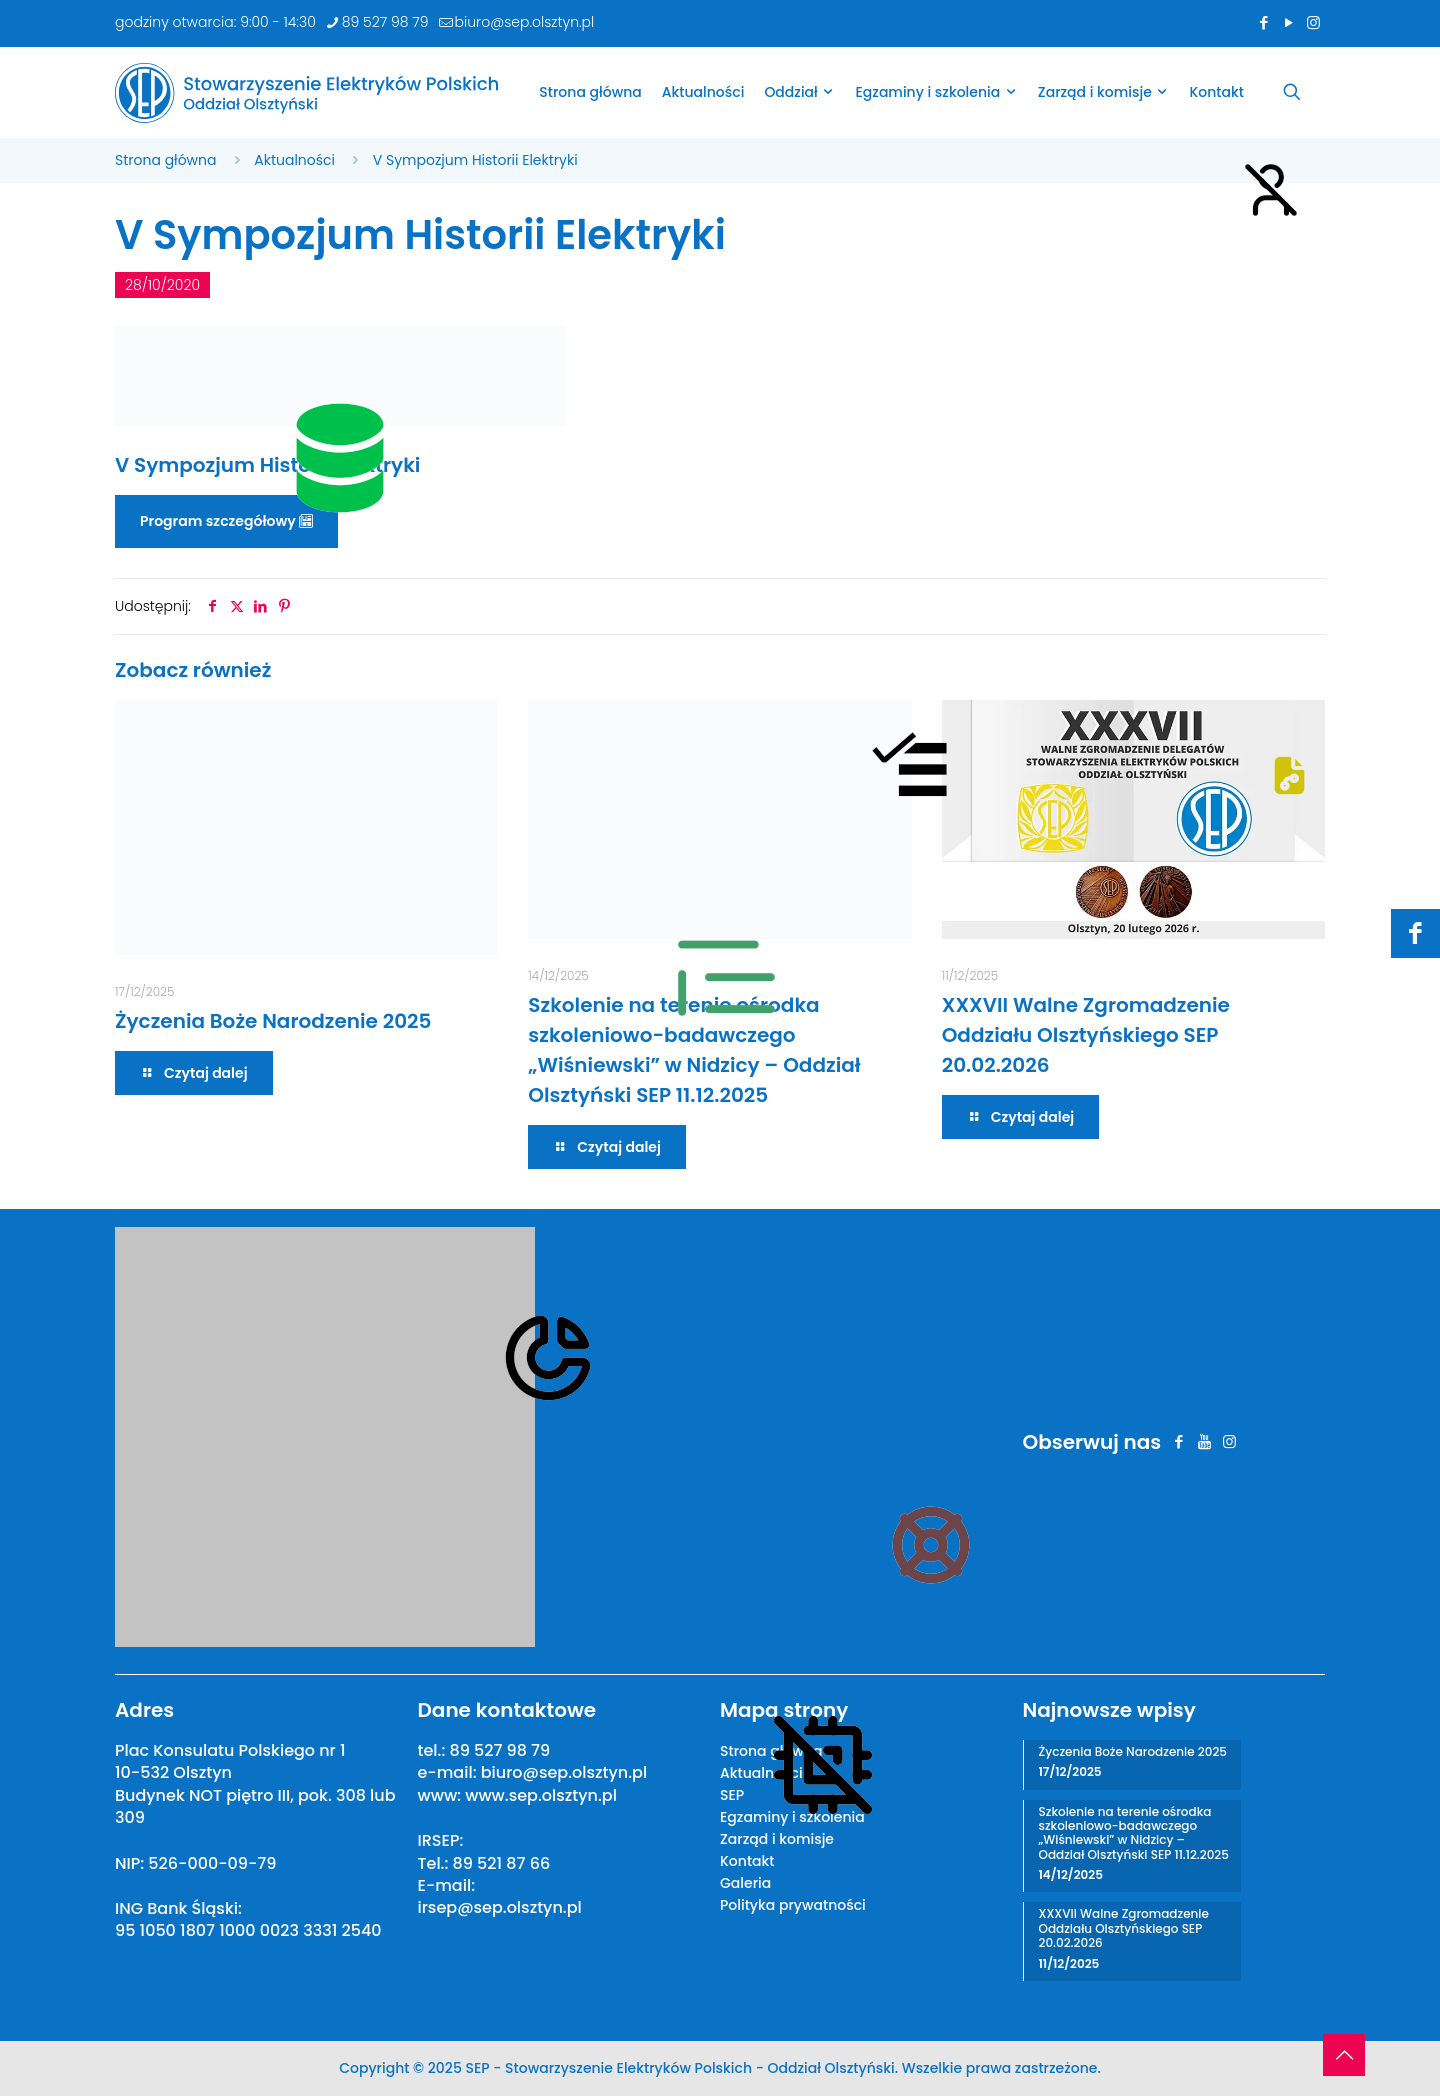 The image size is (1440, 2096). What do you see at coordinates (1271, 190) in the screenshot?
I see `user account disabled or deactivated` at bounding box center [1271, 190].